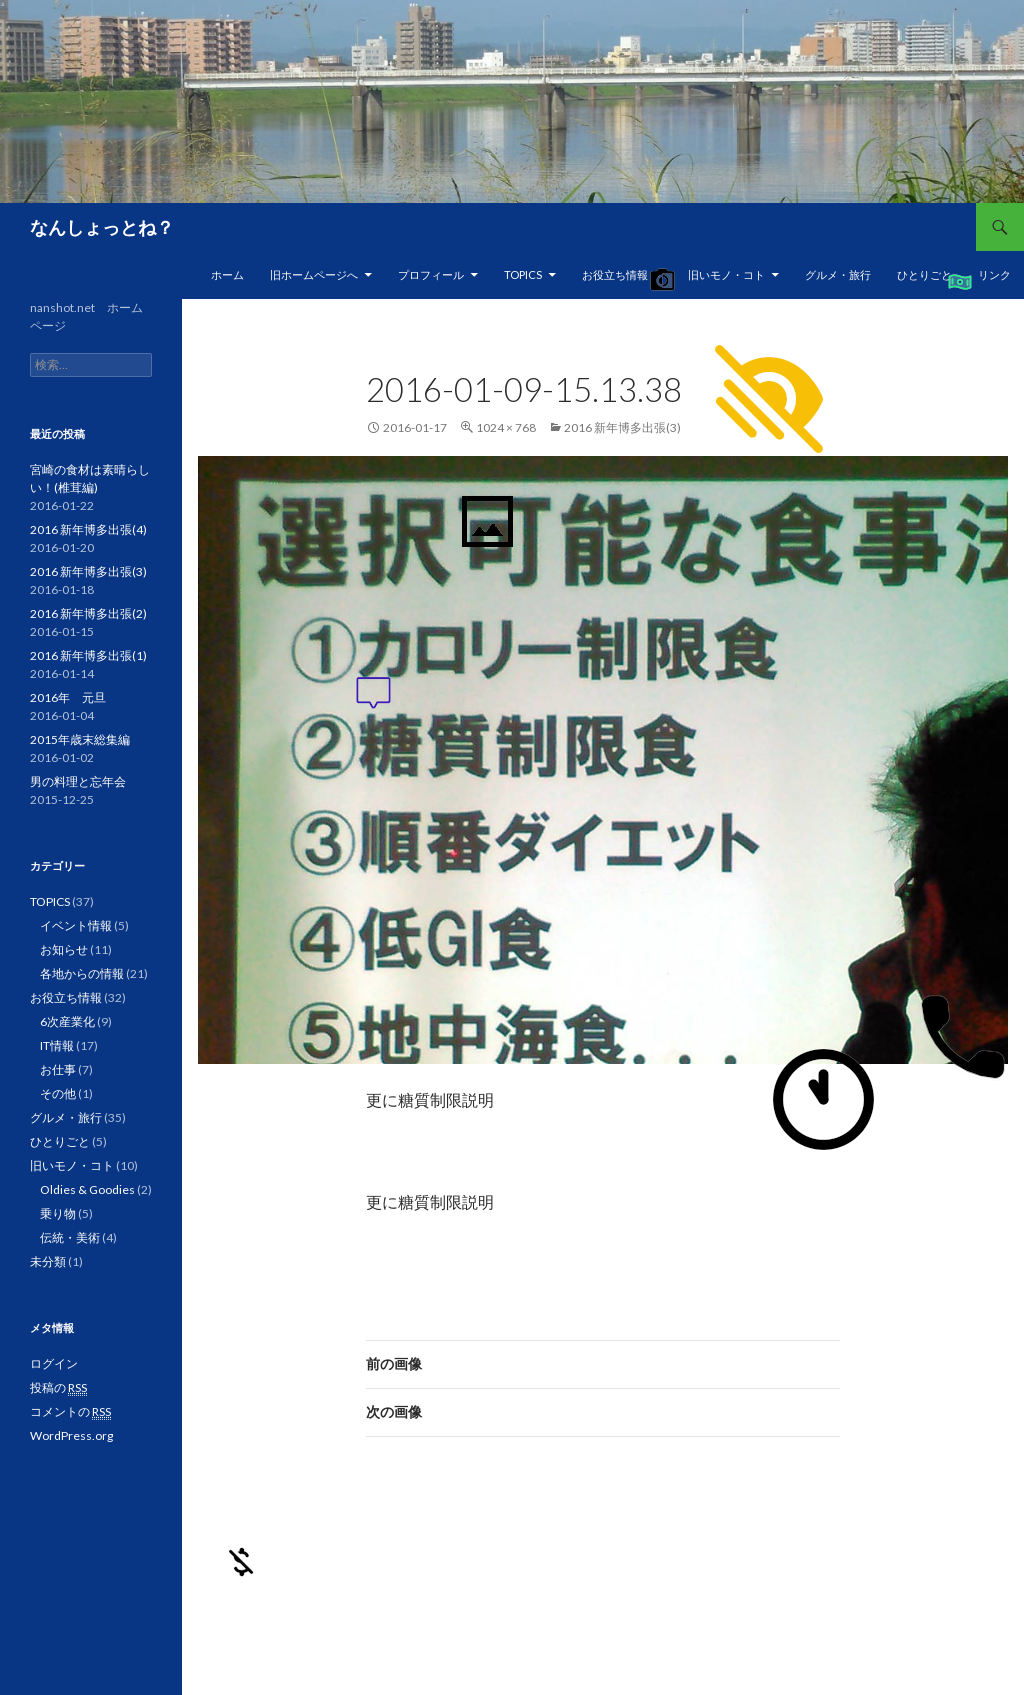  Describe the element at coordinates (662, 279) in the screenshot. I see `apply black and white filter to photo` at that location.